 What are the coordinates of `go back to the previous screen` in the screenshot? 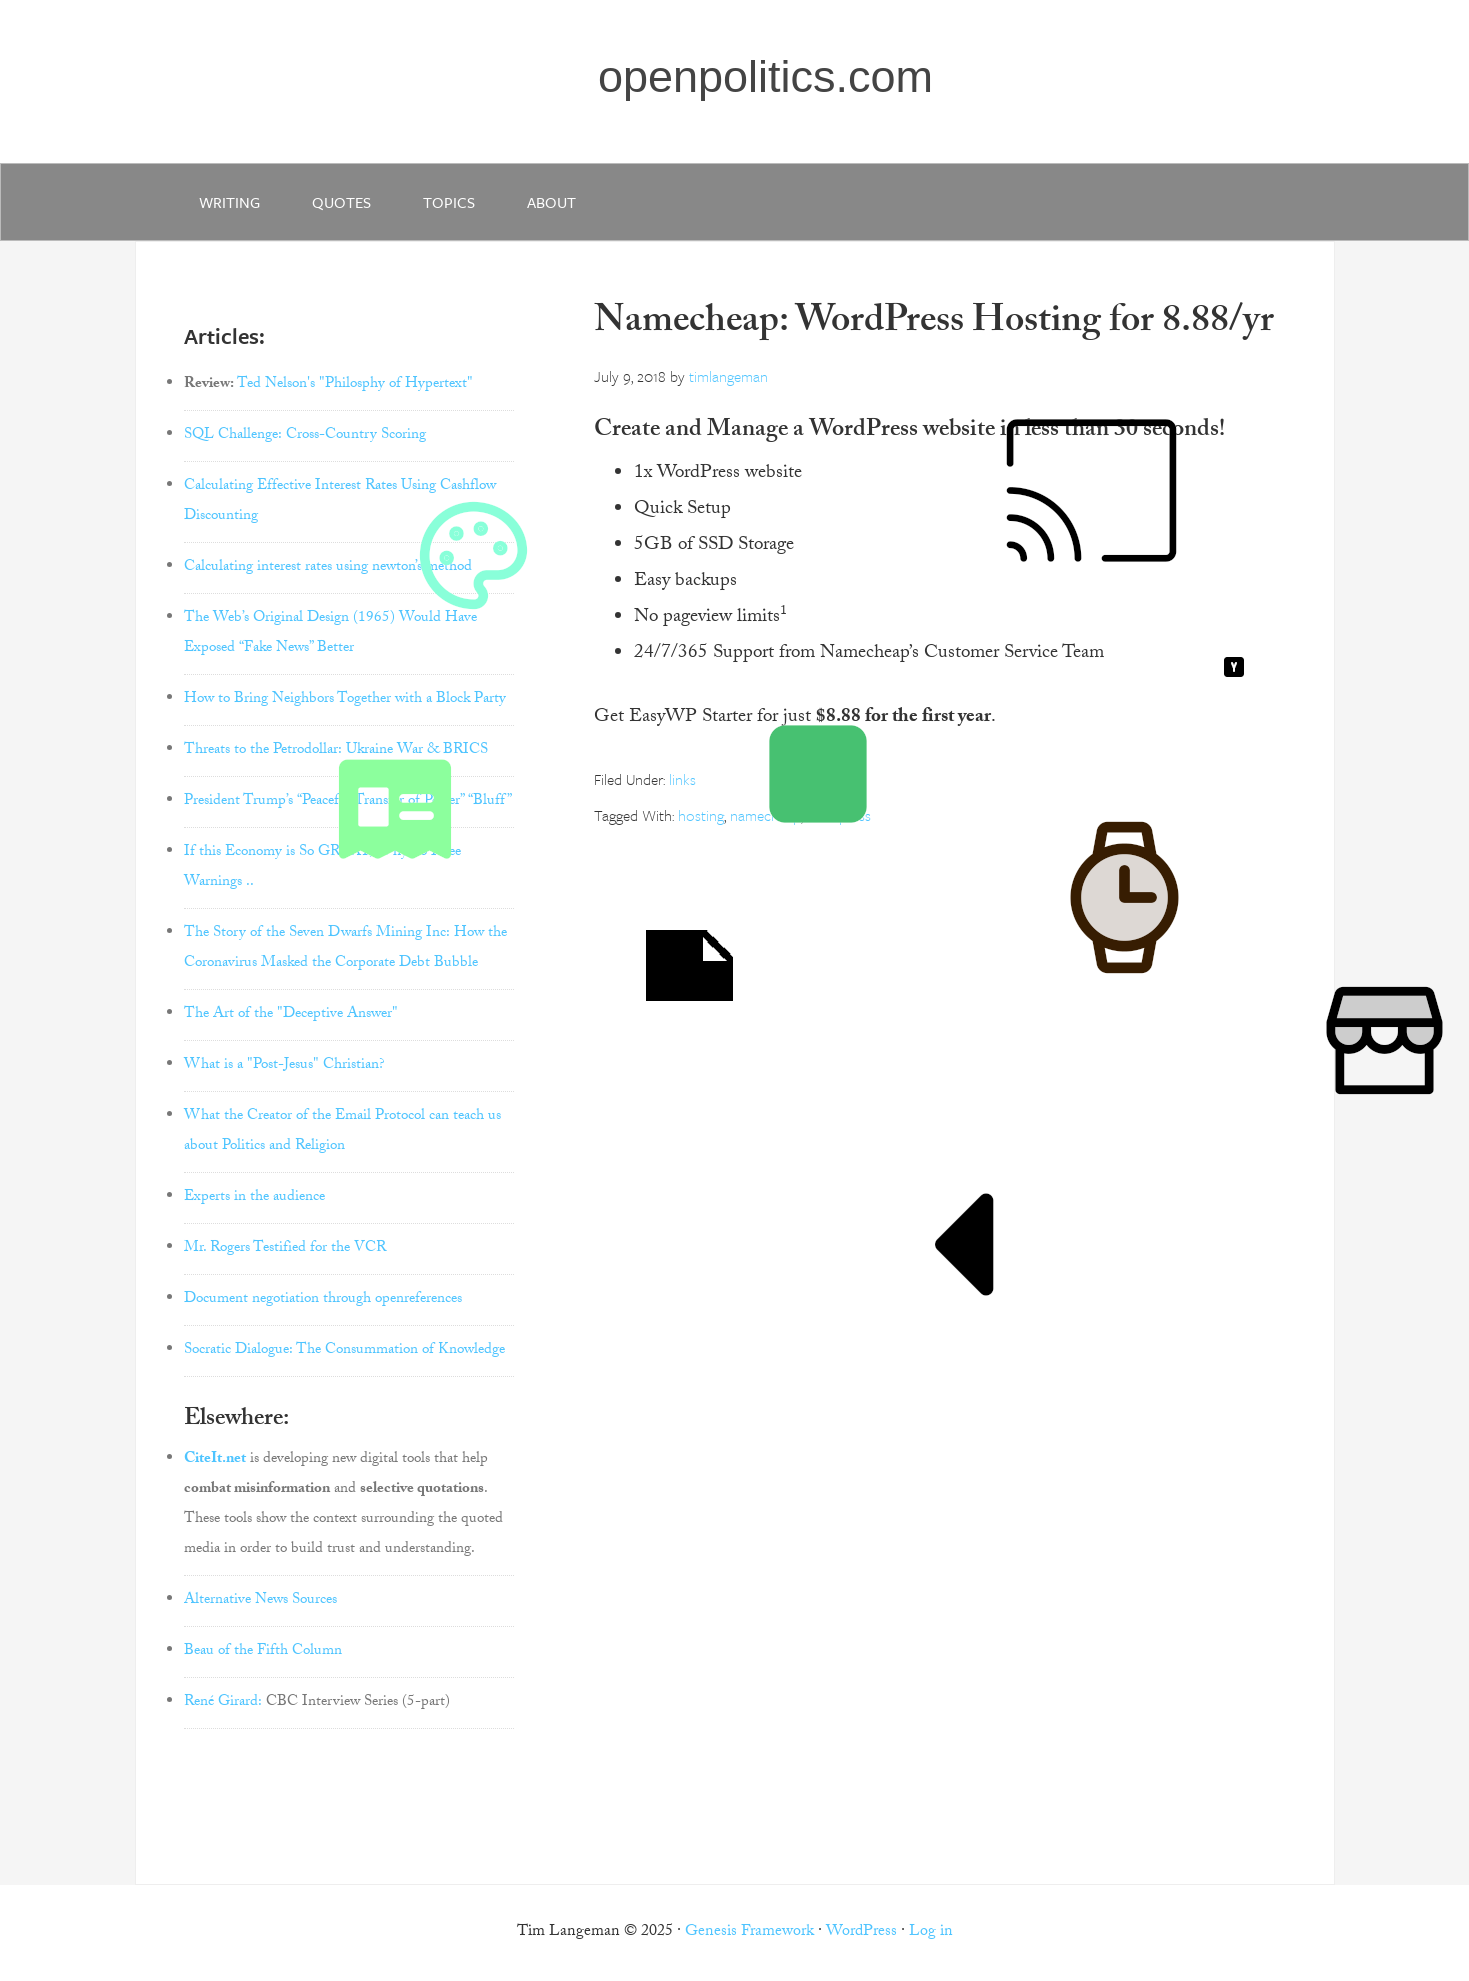 It's located at (971, 1244).